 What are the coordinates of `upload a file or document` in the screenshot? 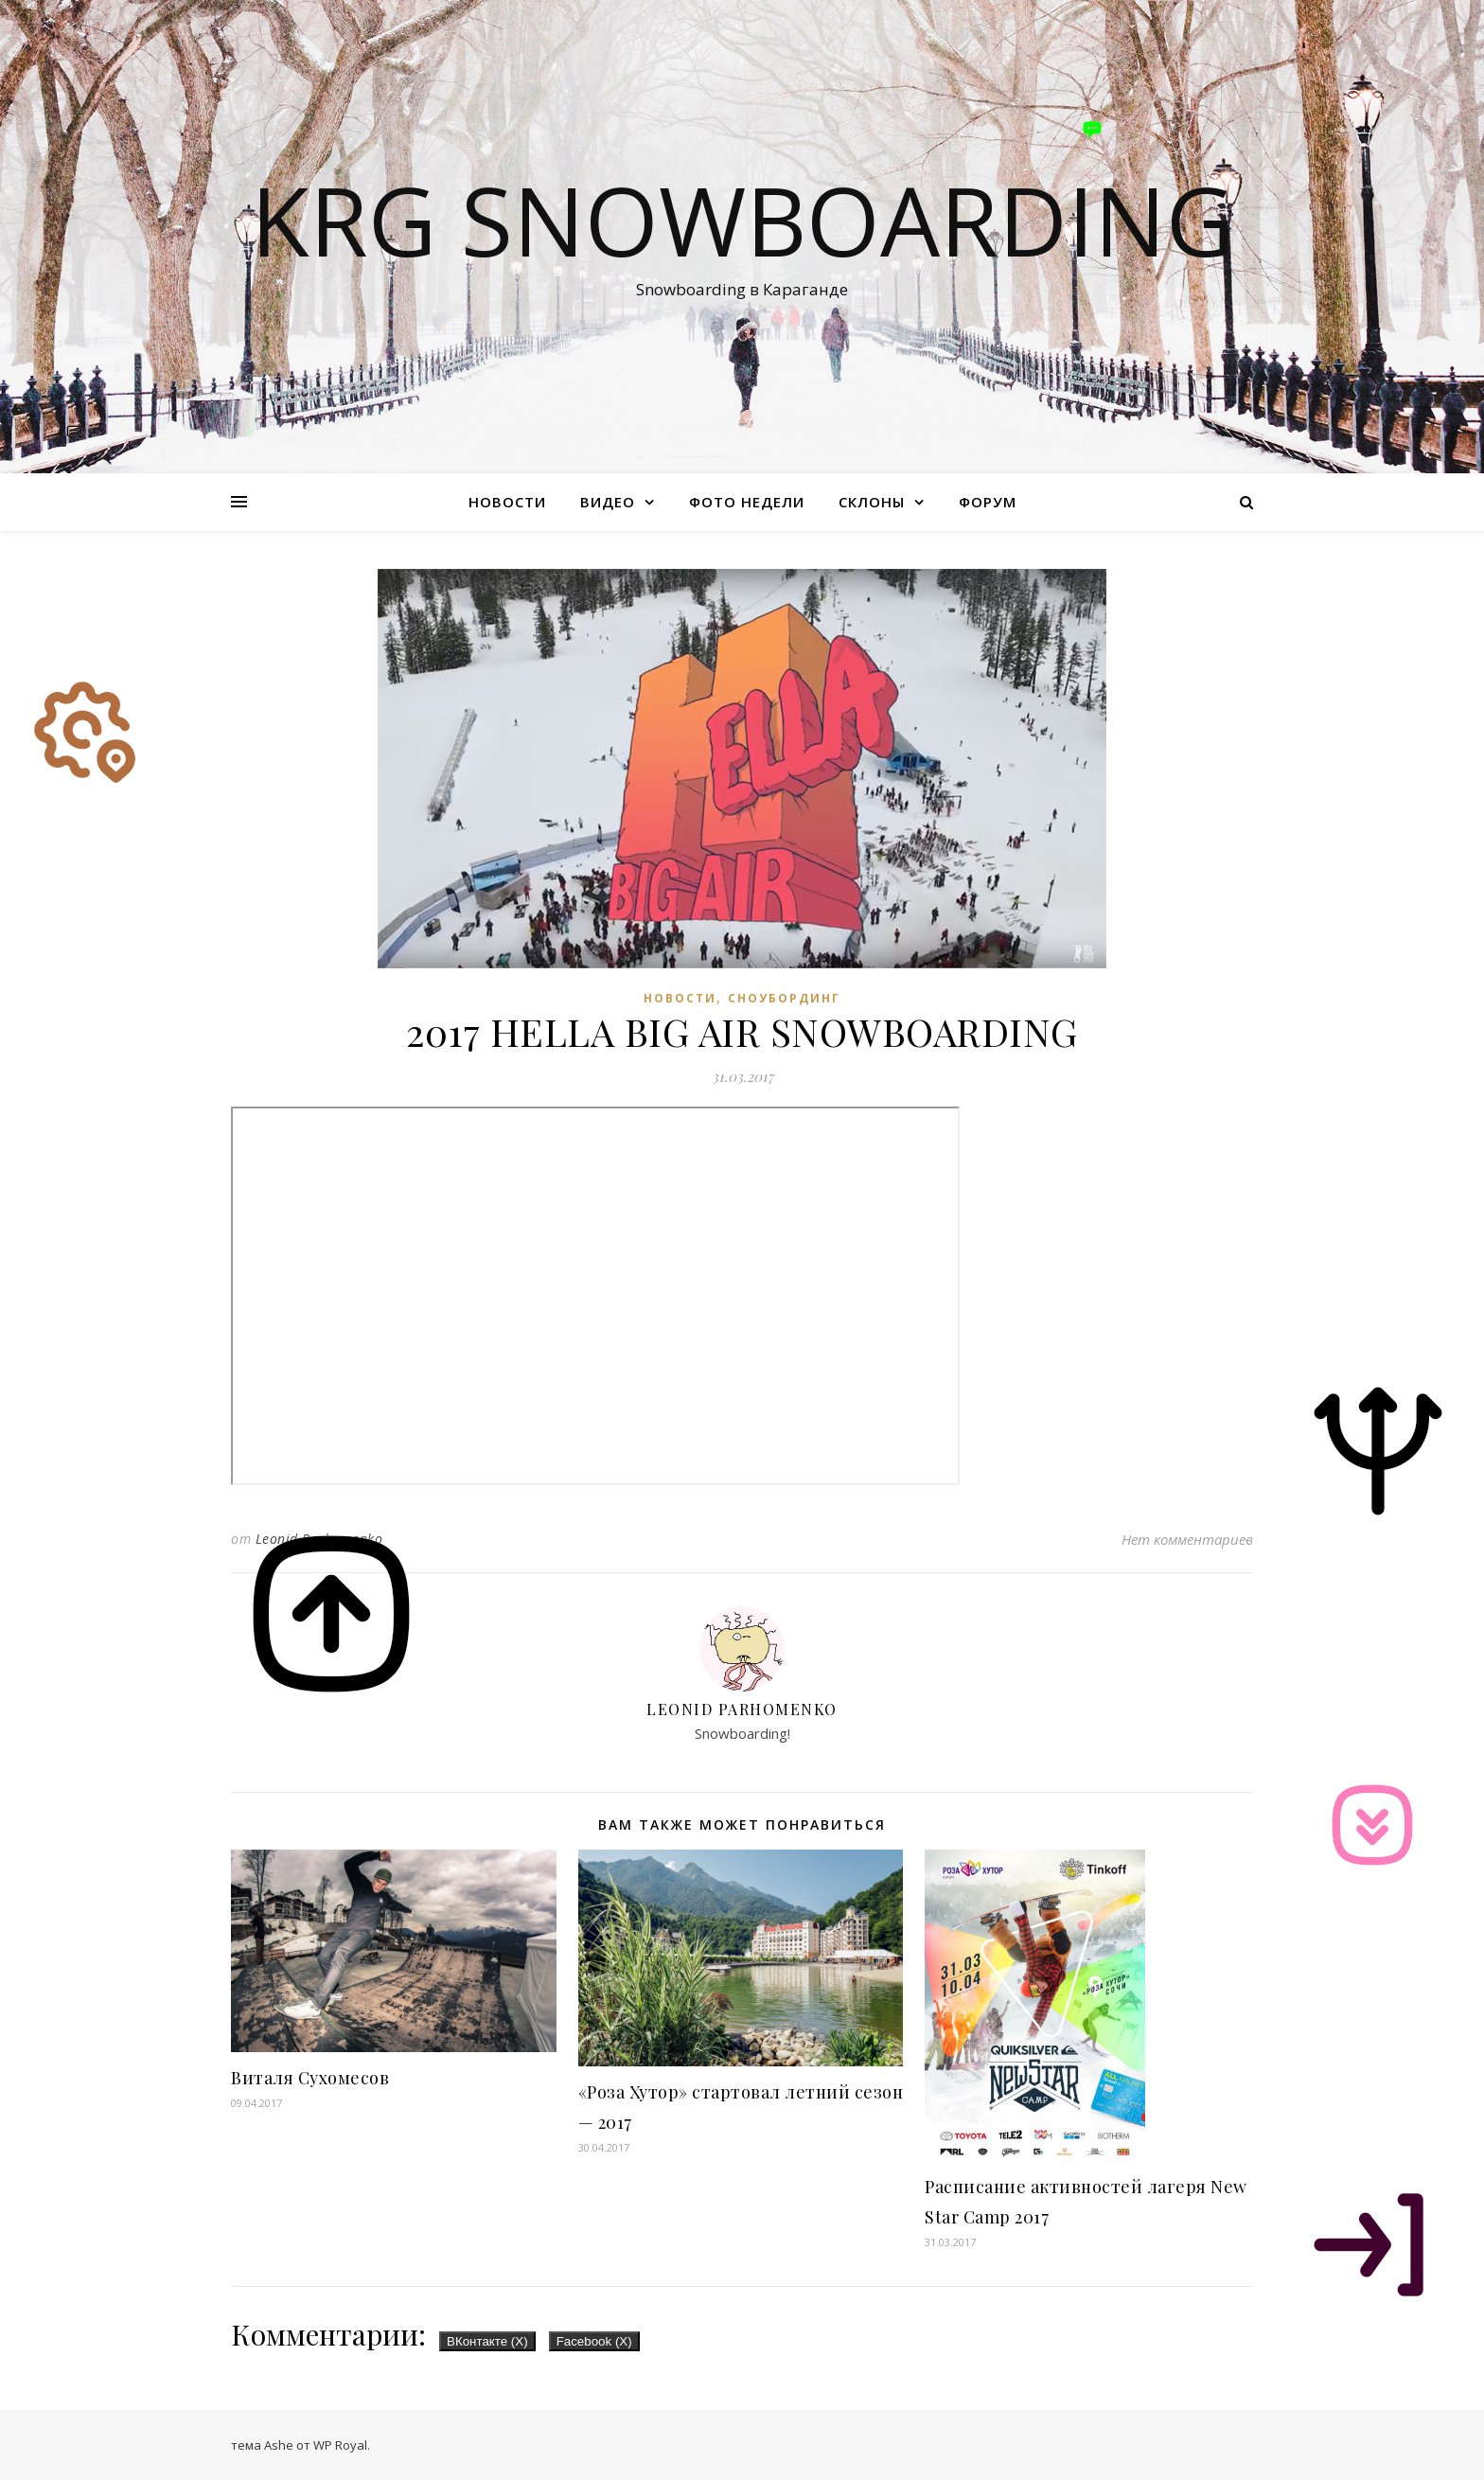 It's located at (331, 1614).